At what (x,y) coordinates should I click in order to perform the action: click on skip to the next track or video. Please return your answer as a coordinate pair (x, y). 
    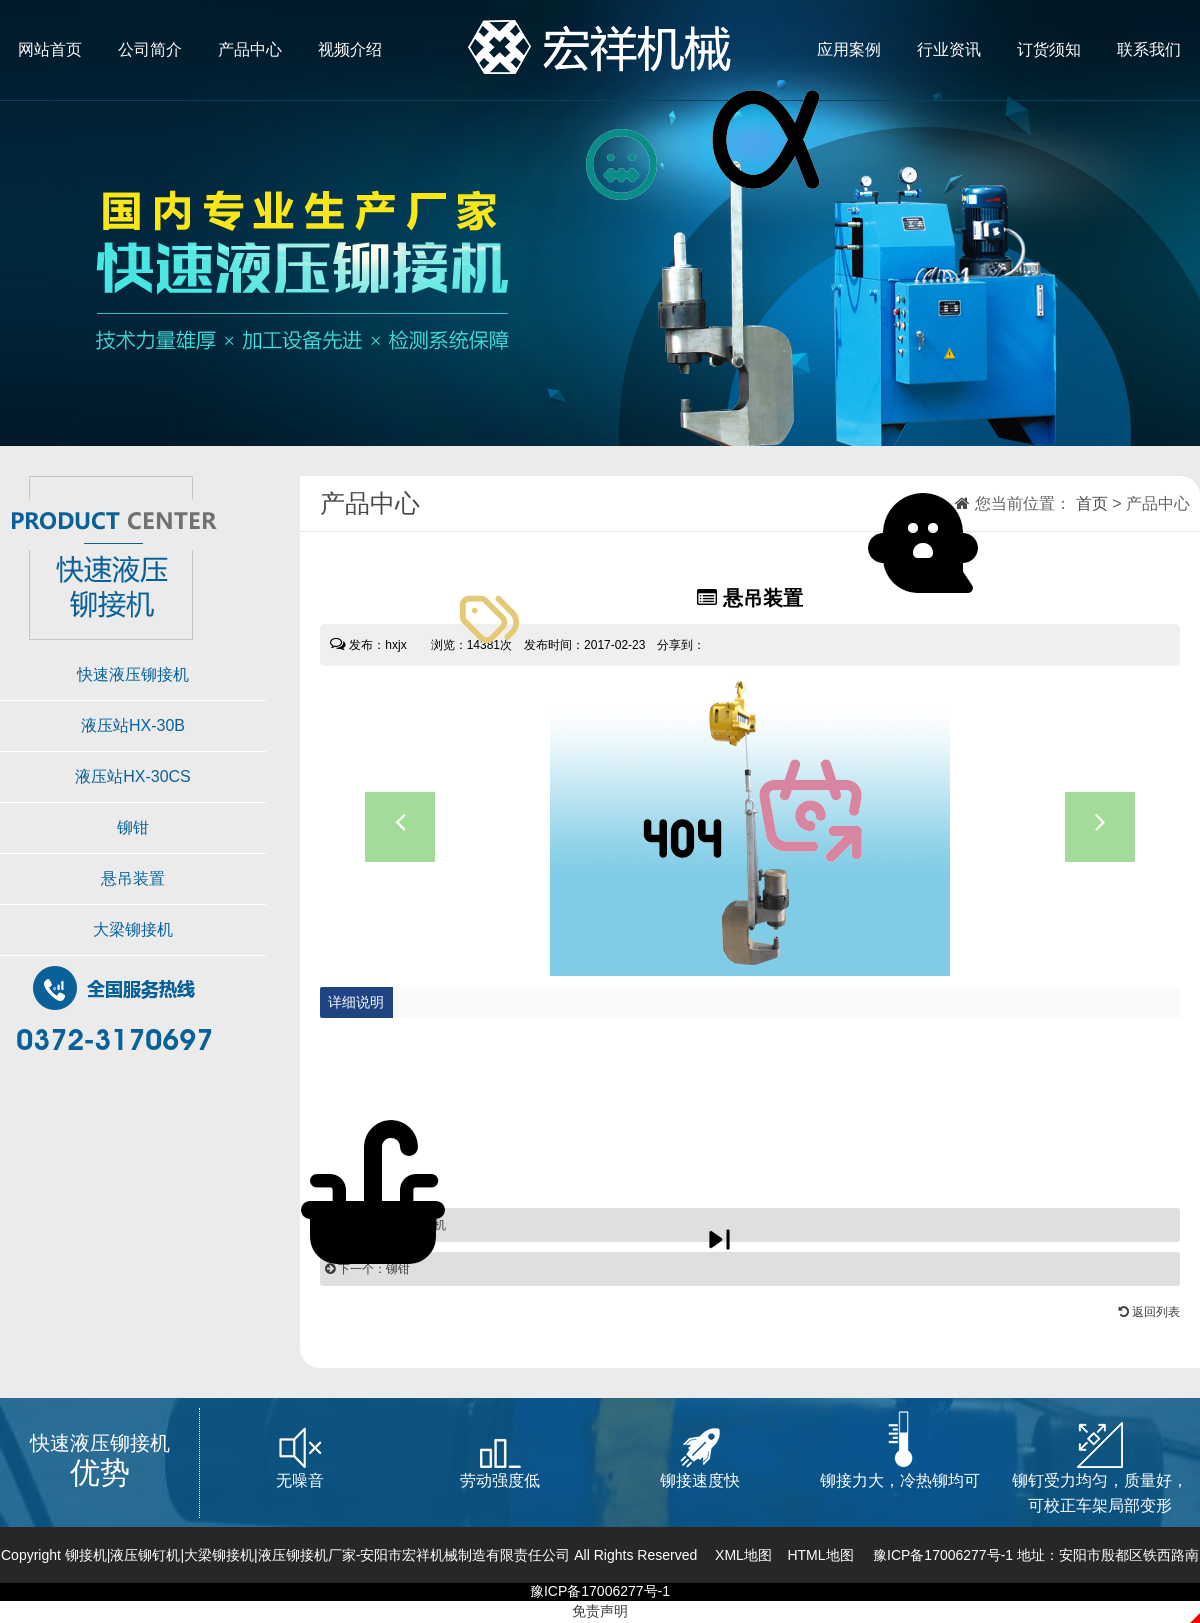
    Looking at the image, I should click on (719, 1239).